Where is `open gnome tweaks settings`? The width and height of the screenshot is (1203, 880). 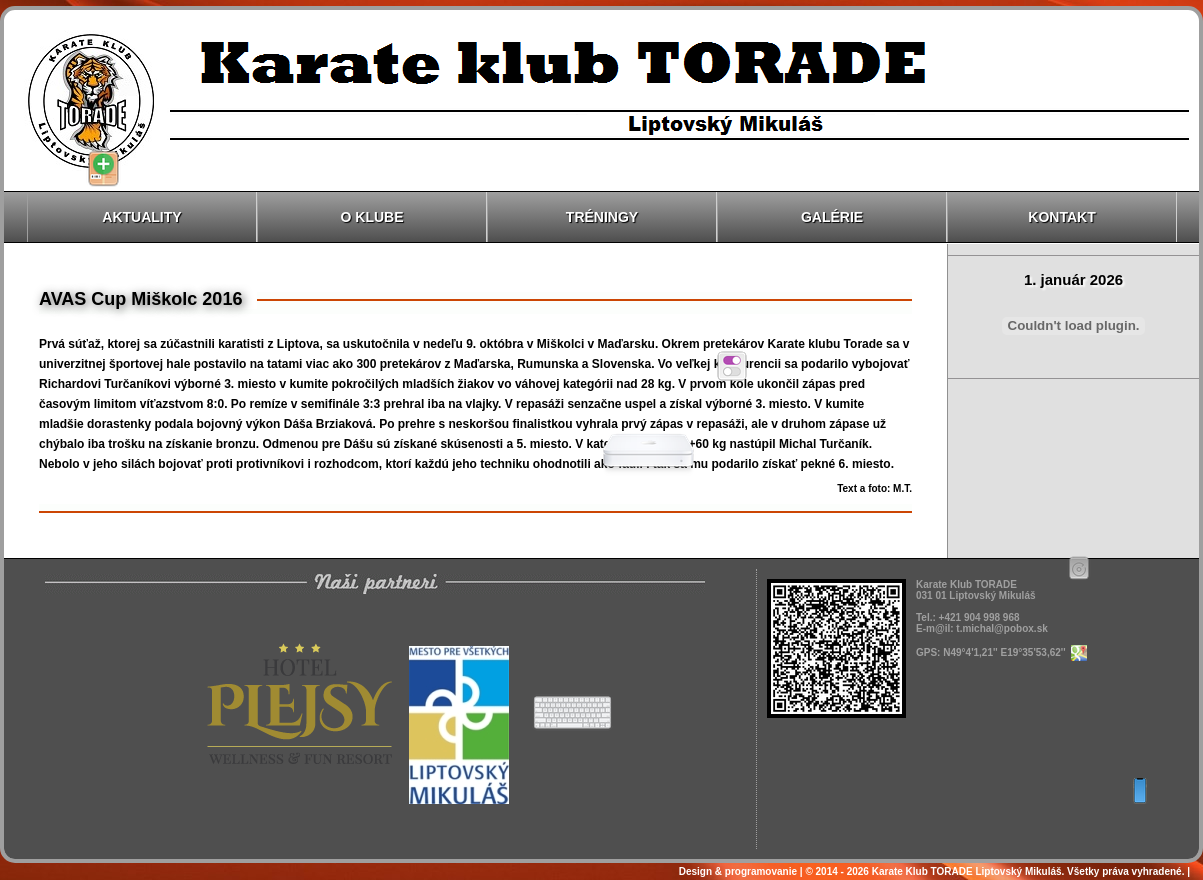
open gnome tweaks settings is located at coordinates (732, 366).